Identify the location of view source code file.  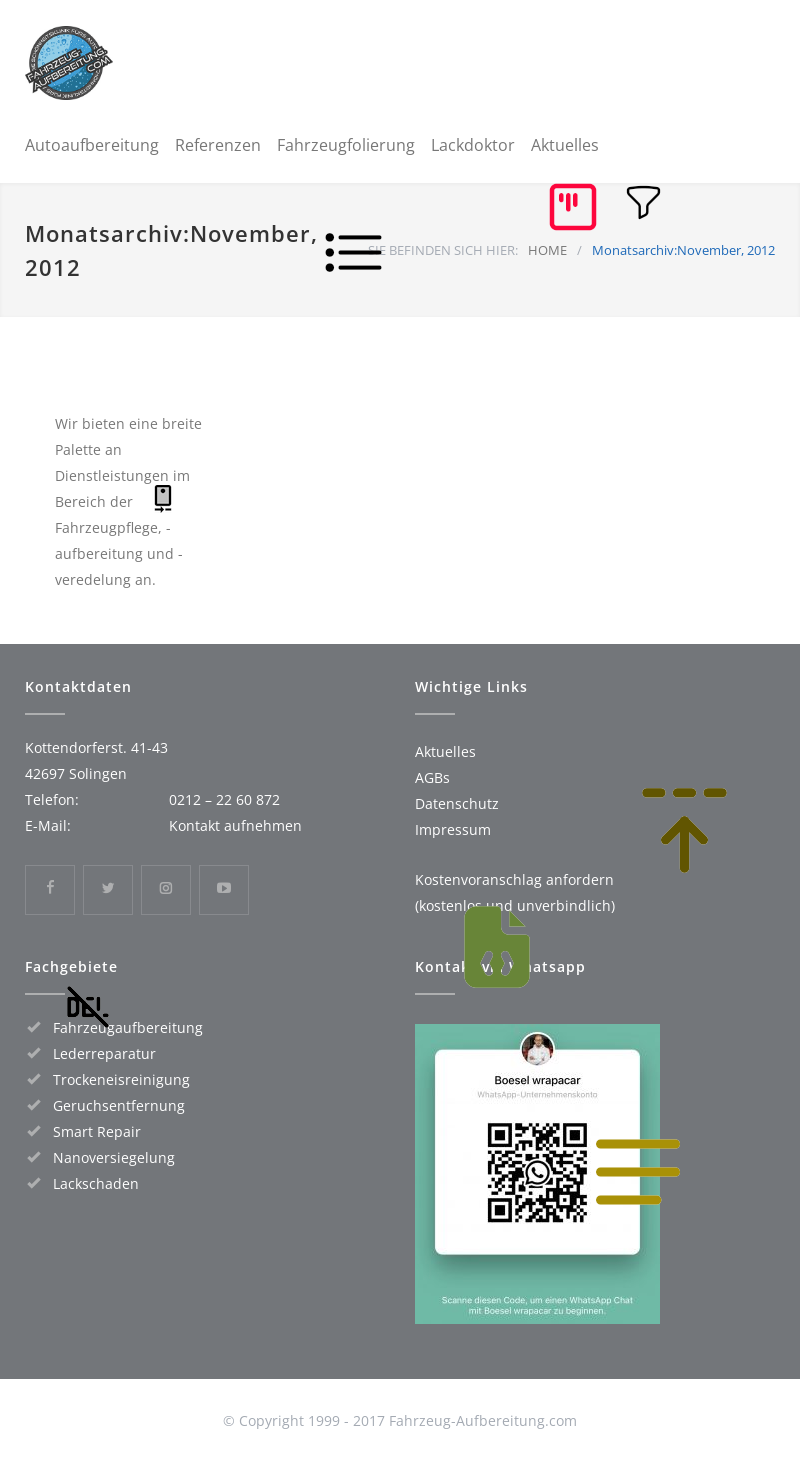
(497, 947).